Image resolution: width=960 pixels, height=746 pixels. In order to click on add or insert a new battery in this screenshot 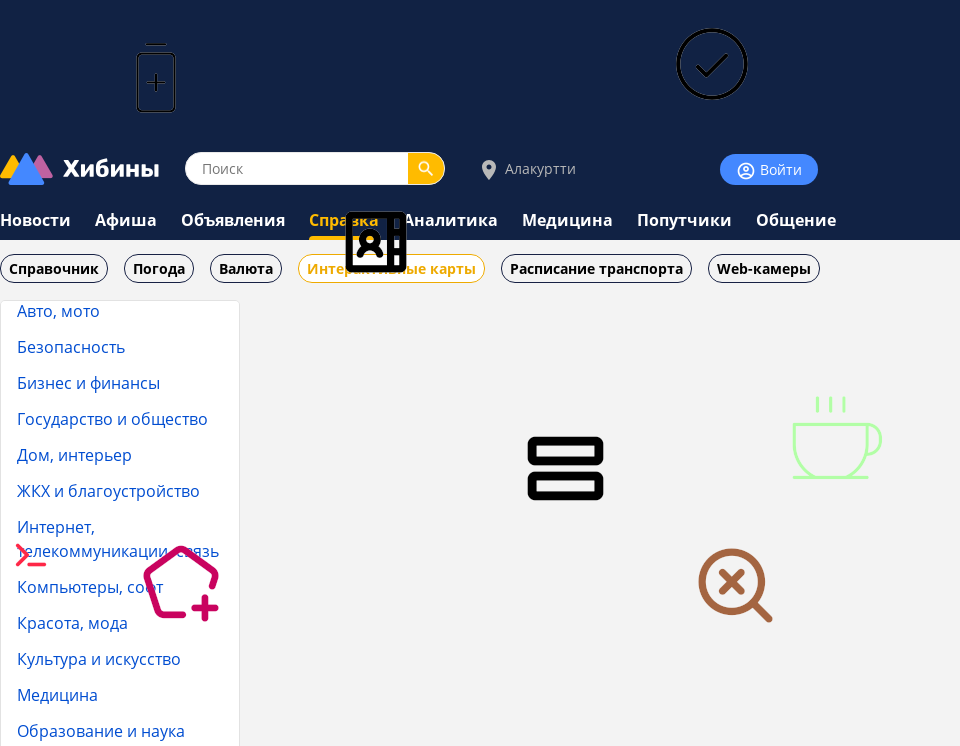, I will do `click(156, 79)`.